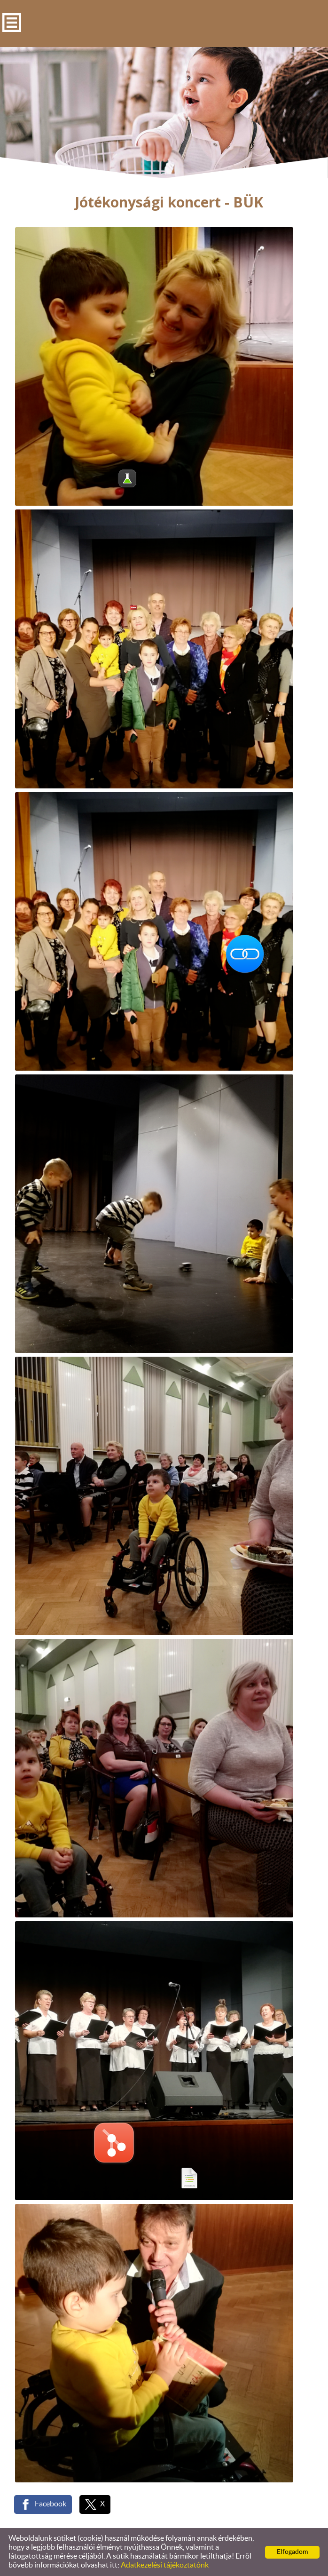 The width and height of the screenshot is (328, 2576). Describe the element at coordinates (114, 2143) in the screenshot. I see `configure git version control settings` at that location.